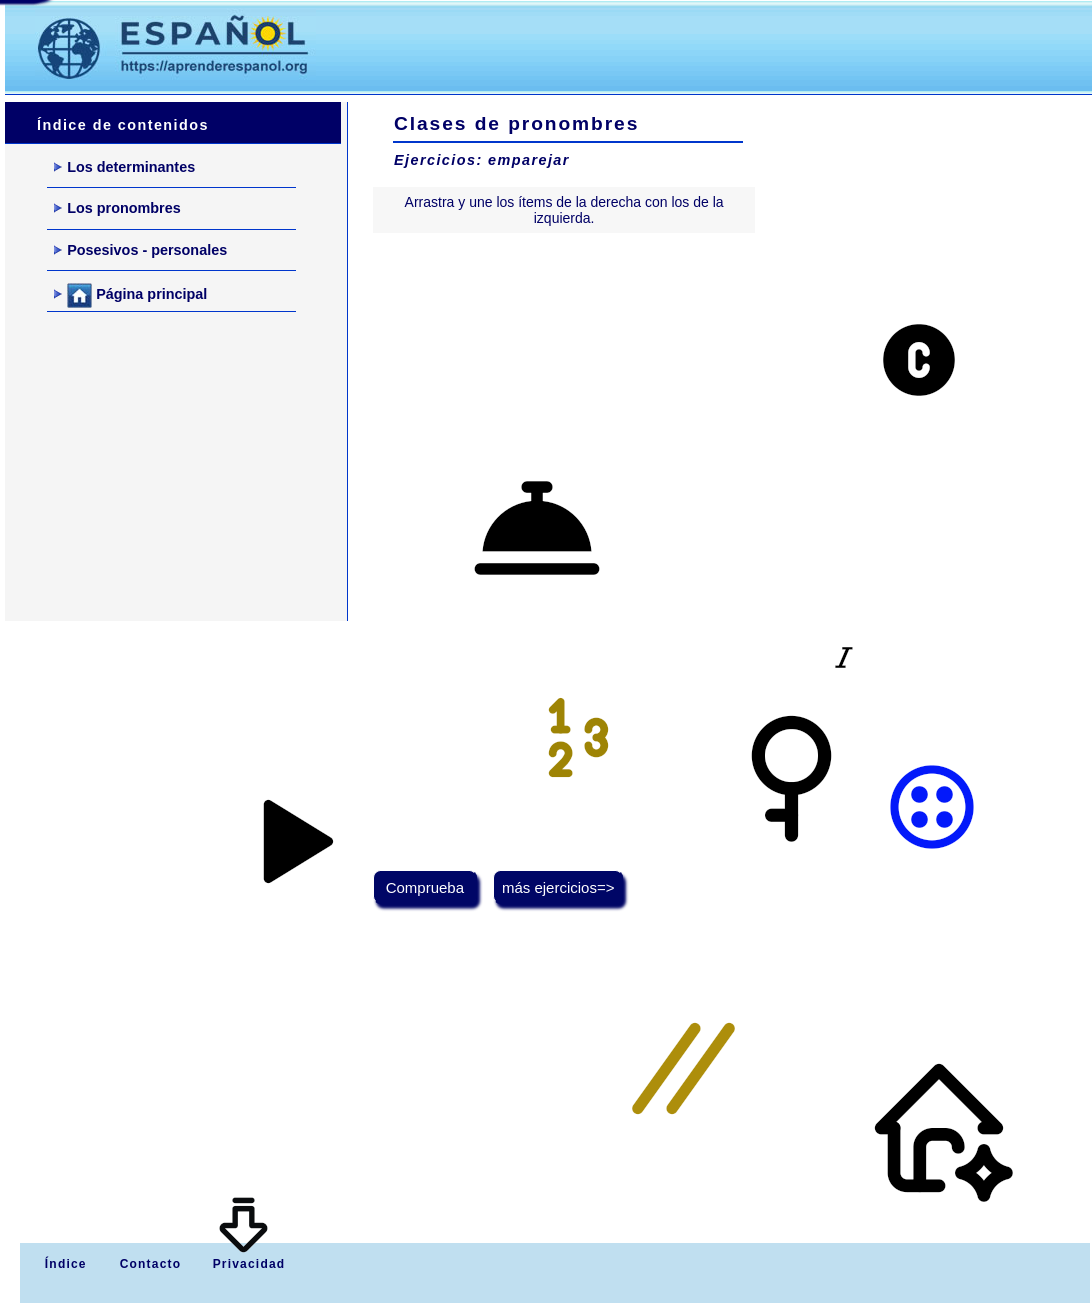 This screenshot has width=1092, height=1315. I want to click on request concierge or front desk assistance, so click(537, 528).